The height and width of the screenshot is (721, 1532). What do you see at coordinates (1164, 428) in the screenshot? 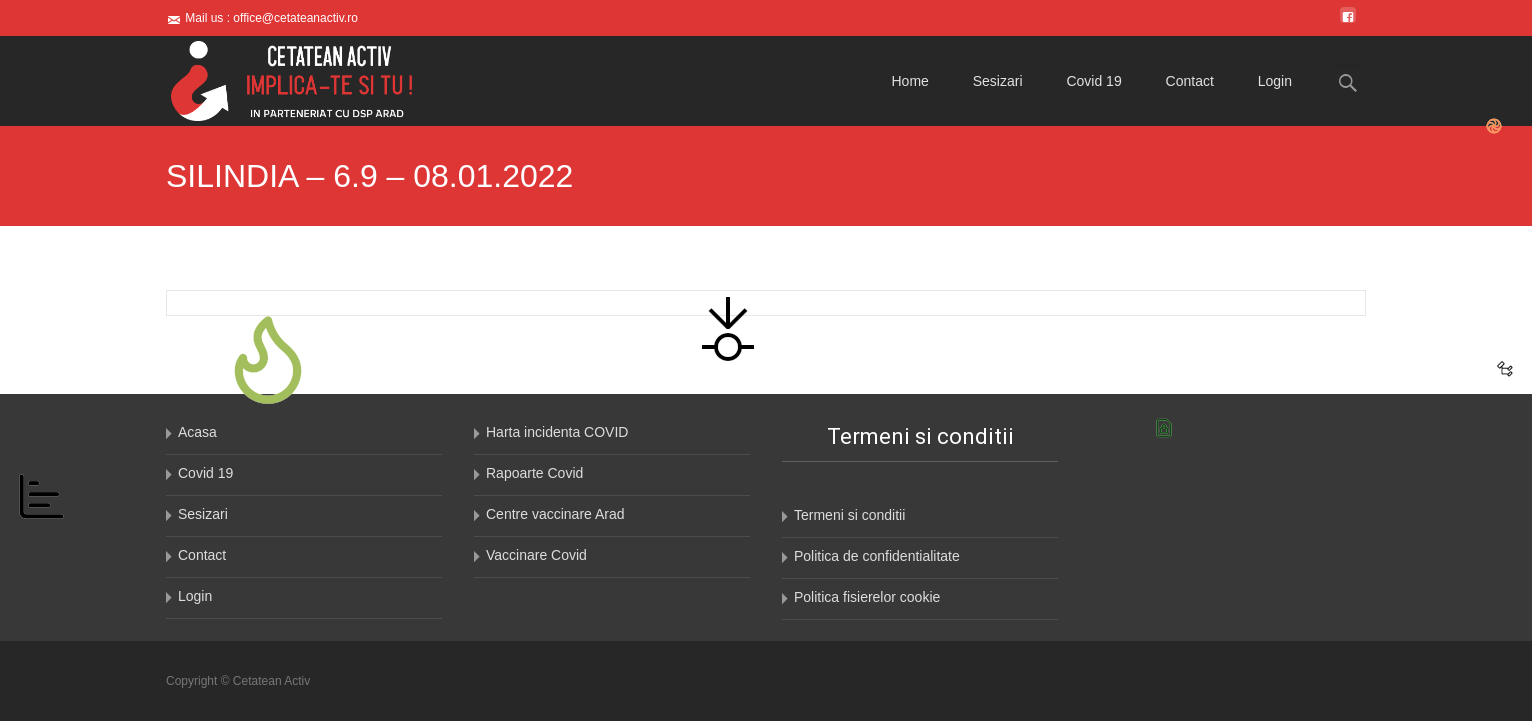
I see `indicates a protected or encrypted file` at bounding box center [1164, 428].